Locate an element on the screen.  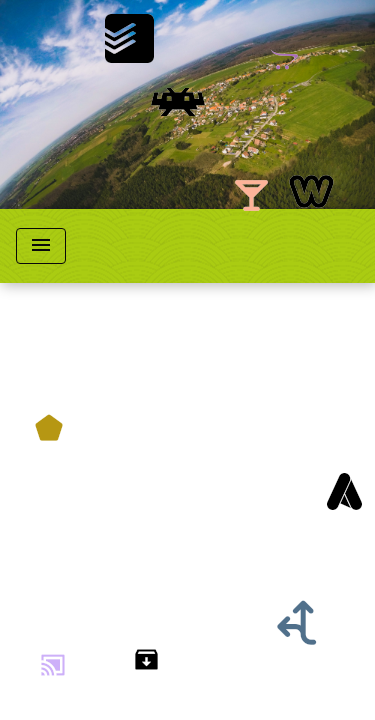
cast your screen to a nearby device is located at coordinates (53, 665).